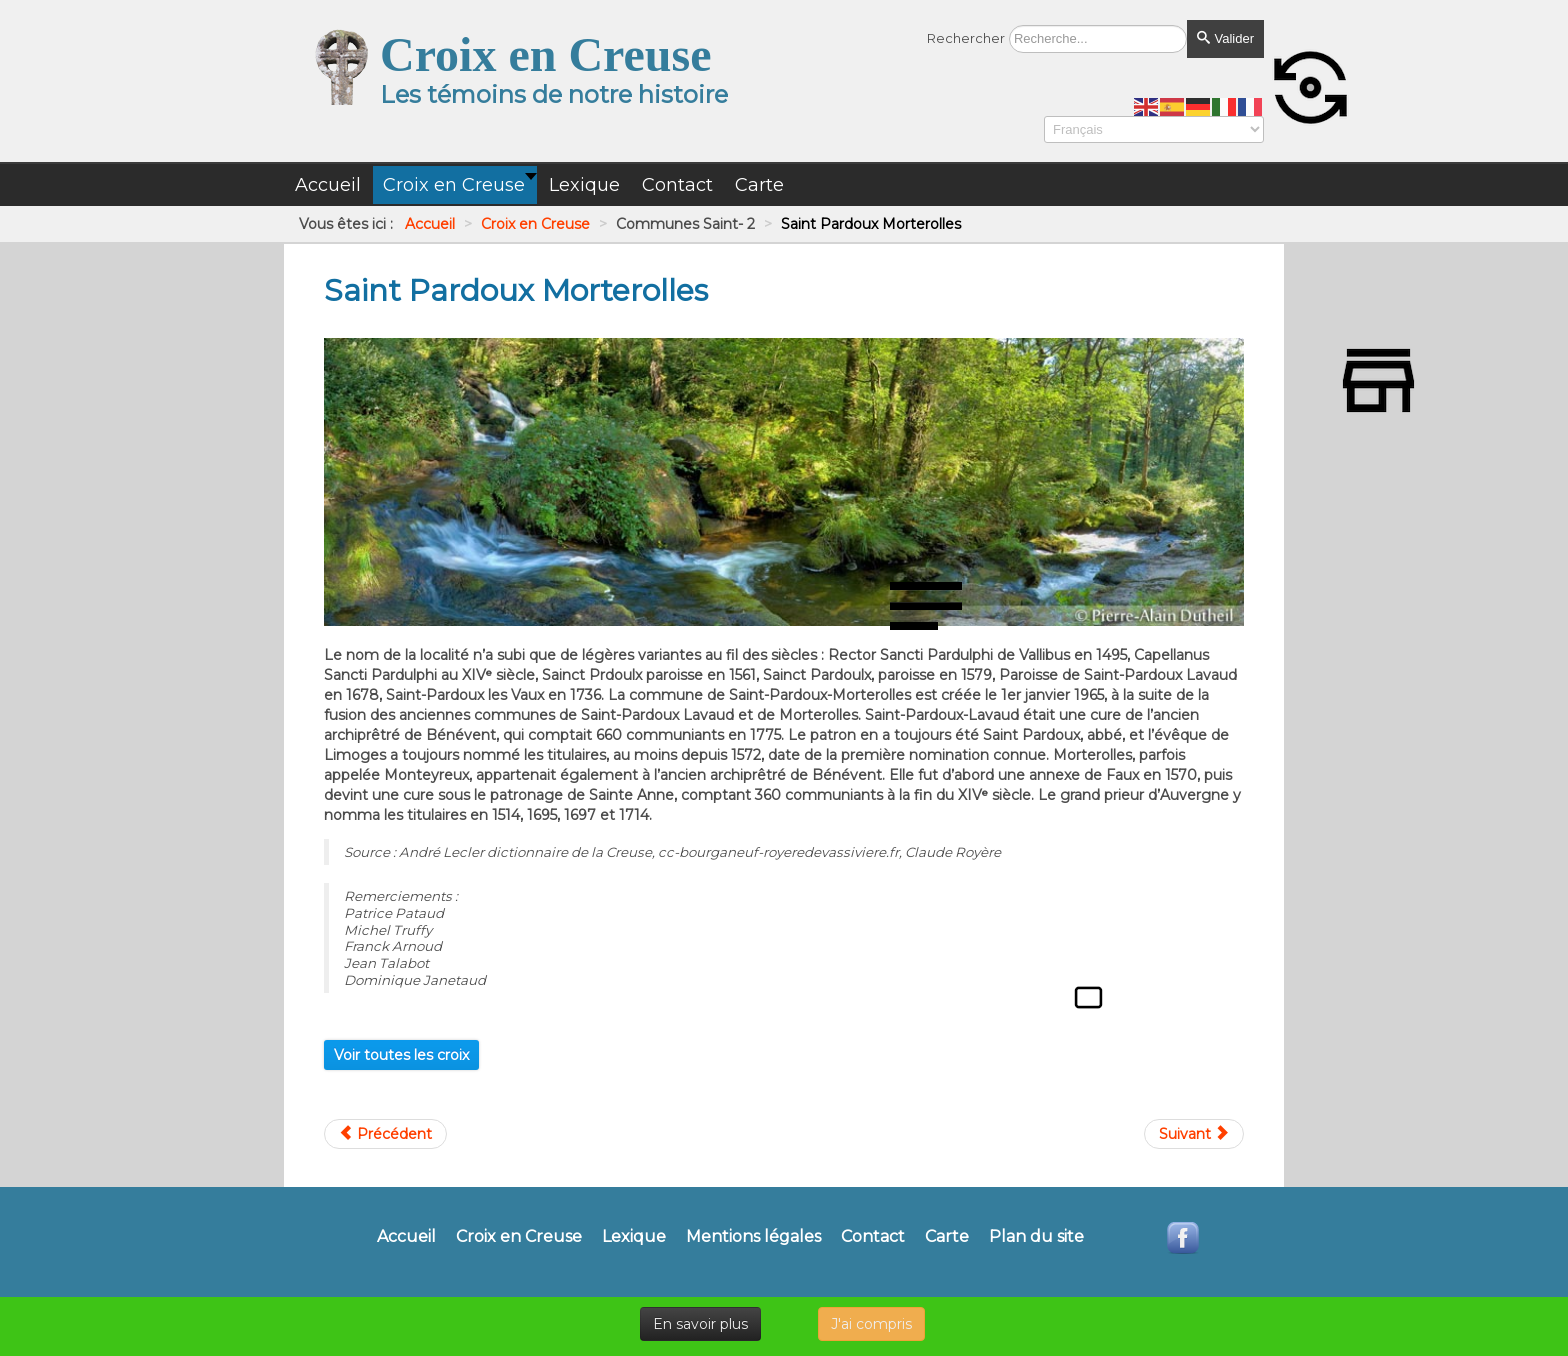  Describe the element at coordinates (926, 606) in the screenshot. I see `view or access notes` at that location.